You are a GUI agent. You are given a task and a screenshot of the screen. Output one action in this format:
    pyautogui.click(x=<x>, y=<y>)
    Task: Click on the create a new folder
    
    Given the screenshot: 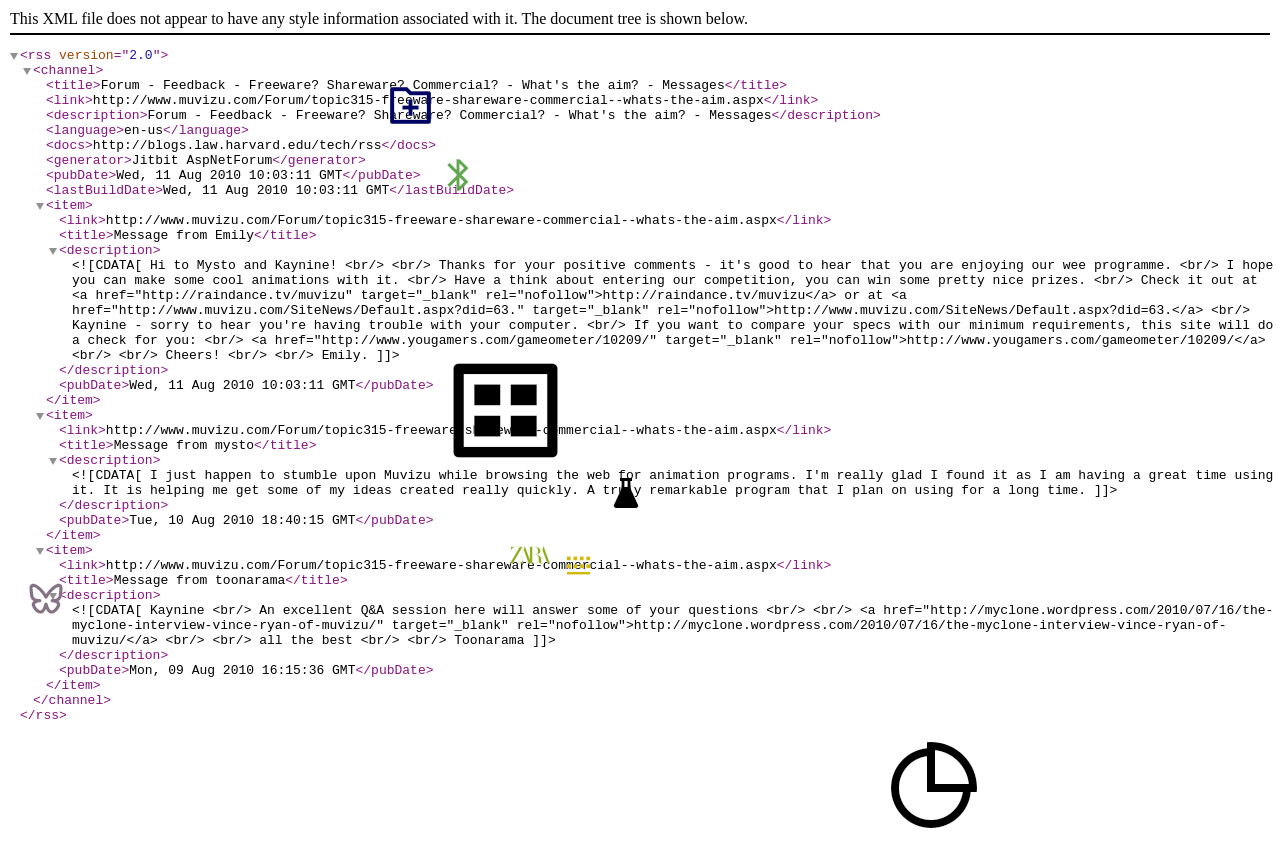 What is the action you would take?
    pyautogui.click(x=410, y=105)
    